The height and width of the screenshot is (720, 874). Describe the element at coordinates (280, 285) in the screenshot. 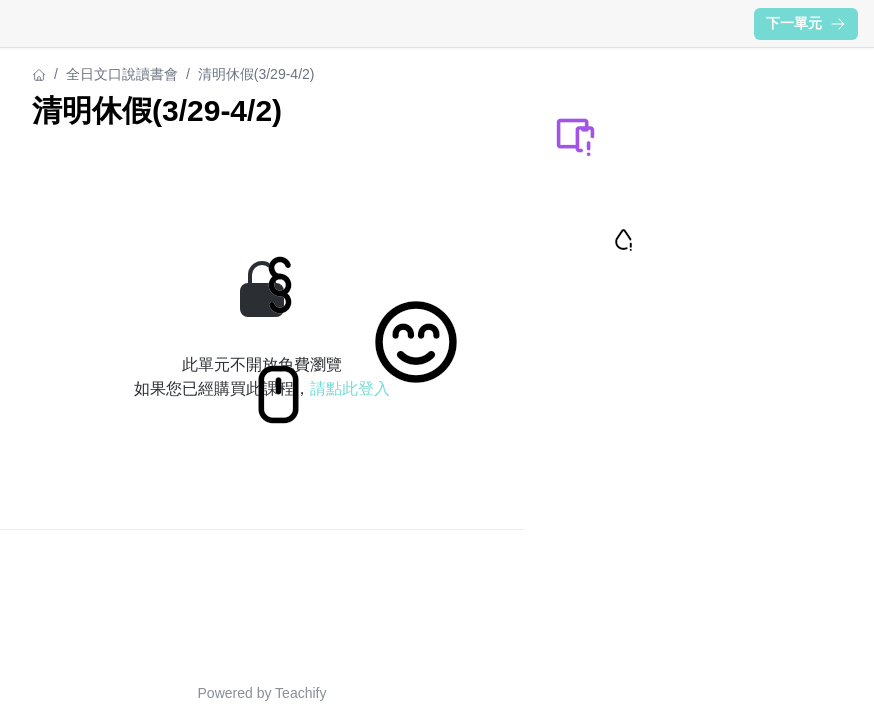

I see `indicates a legal or terms section` at that location.